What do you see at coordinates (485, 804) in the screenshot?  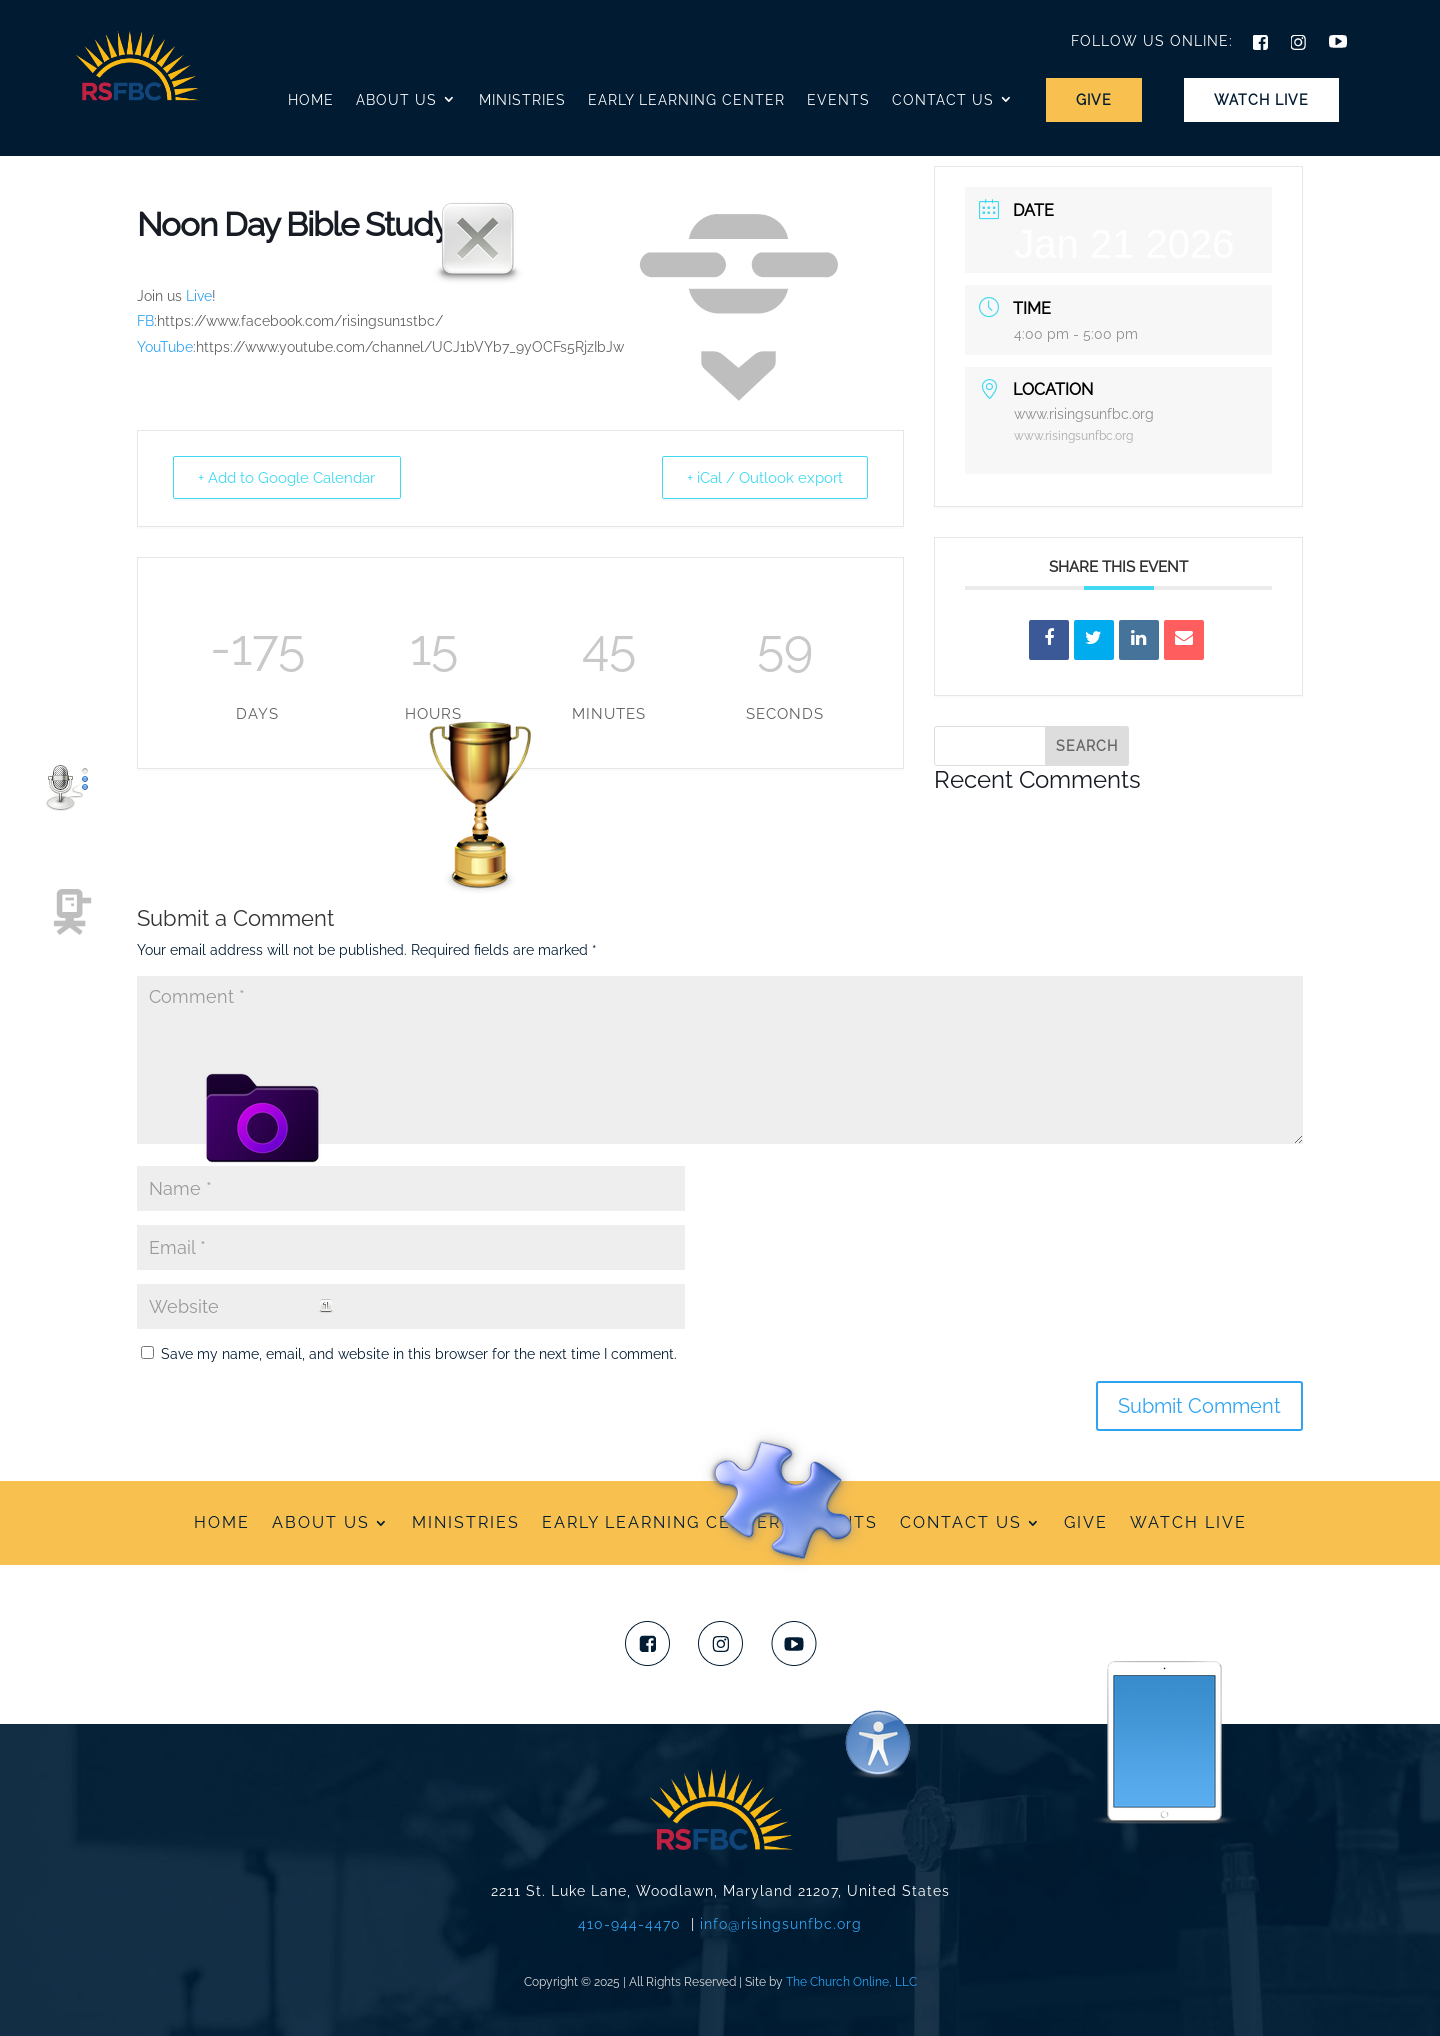 I see `indicates third place or bronze-tier achievement` at bounding box center [485, 804].